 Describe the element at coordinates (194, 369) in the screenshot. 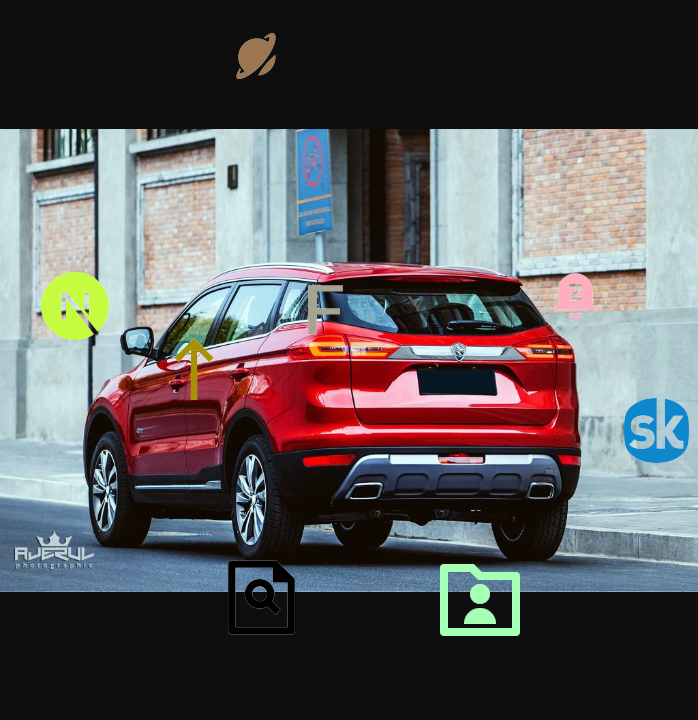

I see `scroll to top of page` at that location.